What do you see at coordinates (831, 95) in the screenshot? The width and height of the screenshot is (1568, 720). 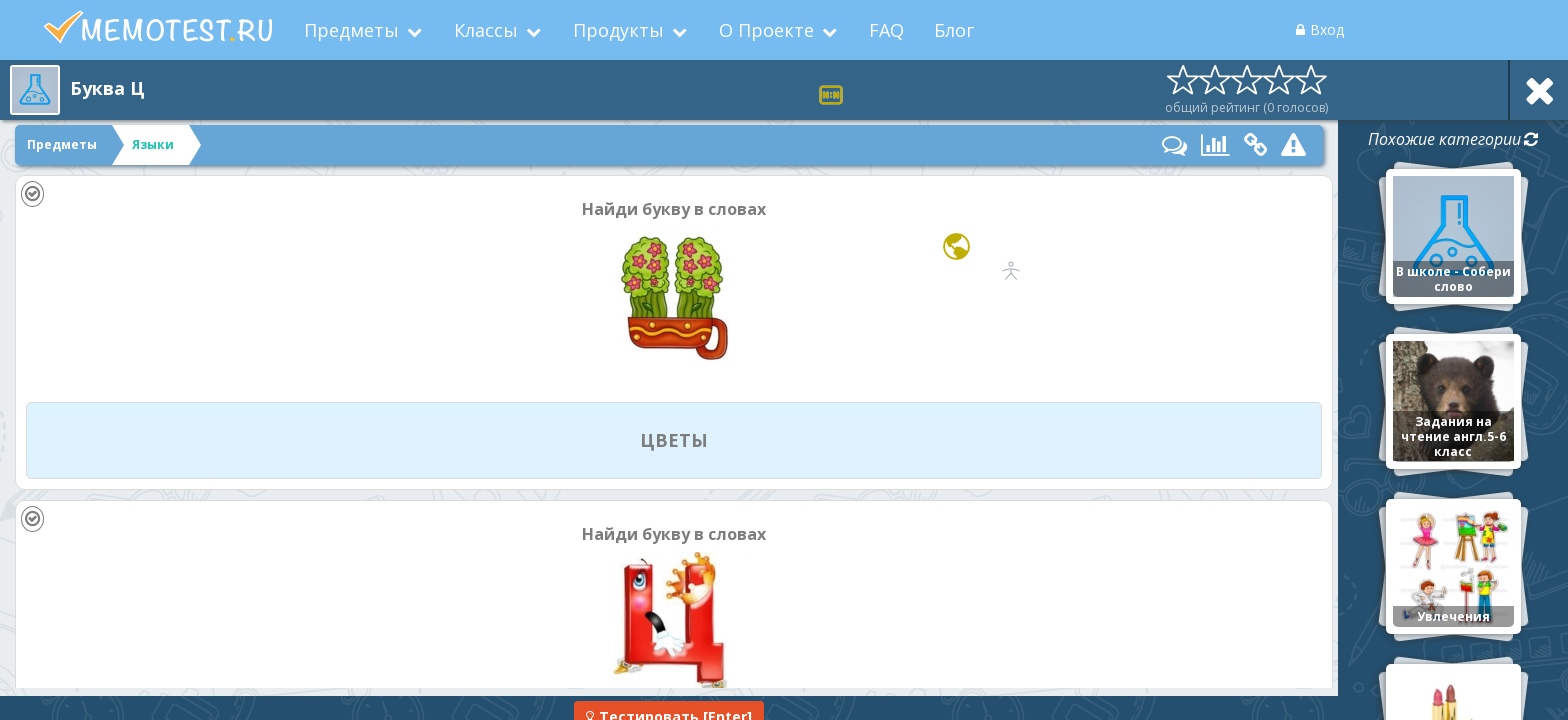 I see `indicates a many-to-many database relationship` at bounding box center [831, 95].